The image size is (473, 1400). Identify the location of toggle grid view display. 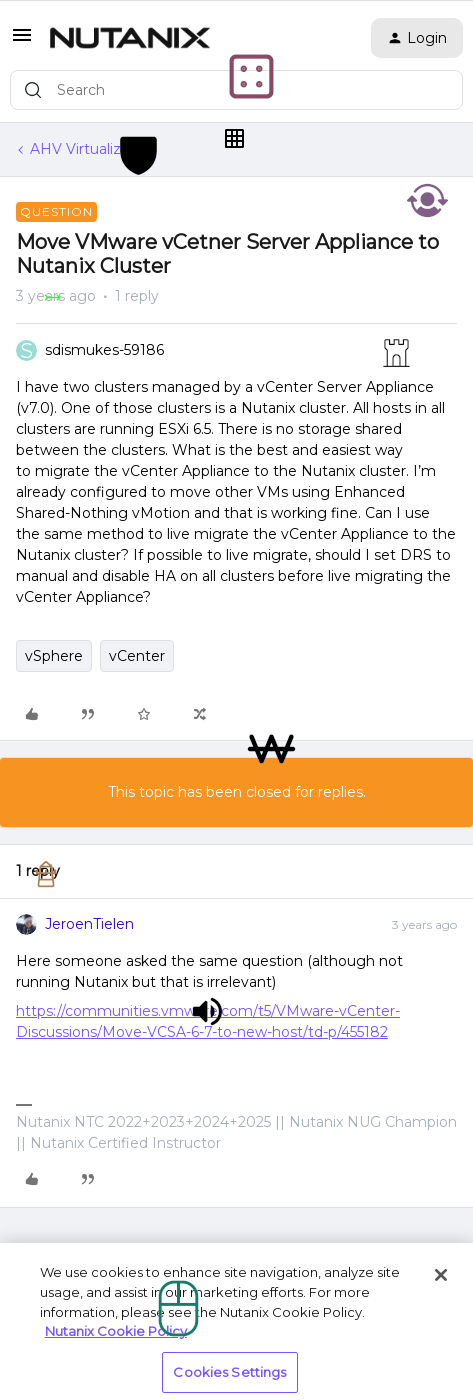
(234, 138).